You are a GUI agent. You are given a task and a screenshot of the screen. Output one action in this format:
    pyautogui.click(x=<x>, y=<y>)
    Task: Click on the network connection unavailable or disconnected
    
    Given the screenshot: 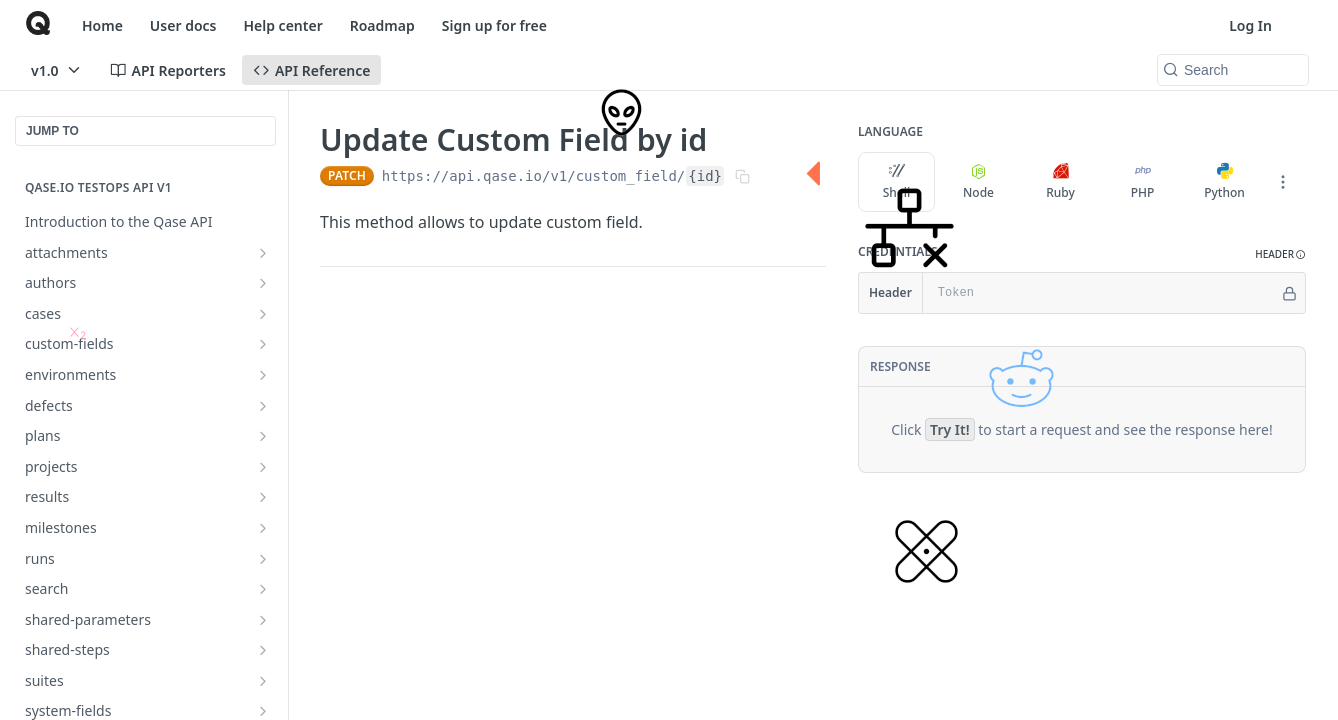 What is the action you would take?
    pyautogui.click(x=909, y=229)
    